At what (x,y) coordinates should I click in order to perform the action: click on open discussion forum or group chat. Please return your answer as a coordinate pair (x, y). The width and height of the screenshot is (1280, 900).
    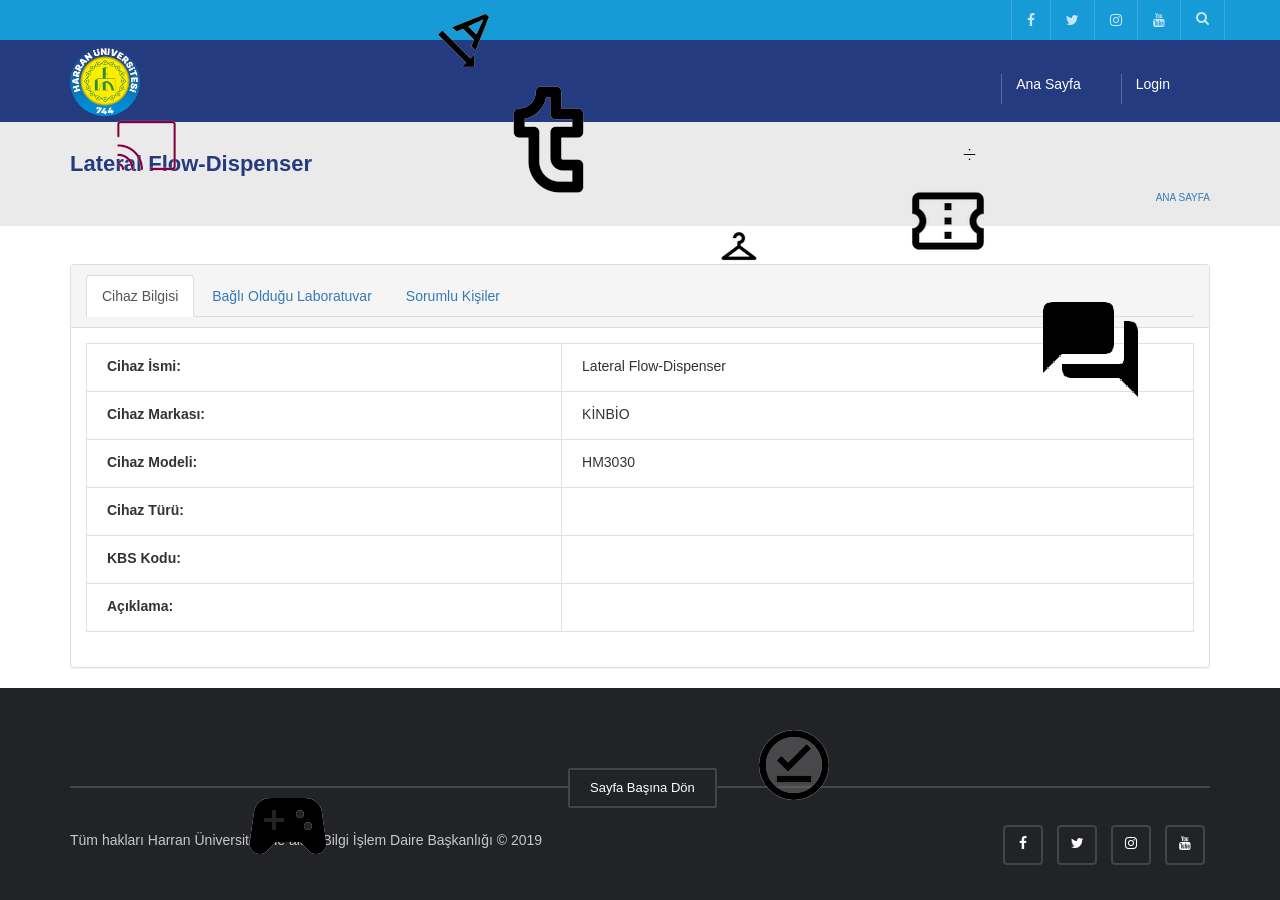
    Looking at the image, I should click on (1090, 349).